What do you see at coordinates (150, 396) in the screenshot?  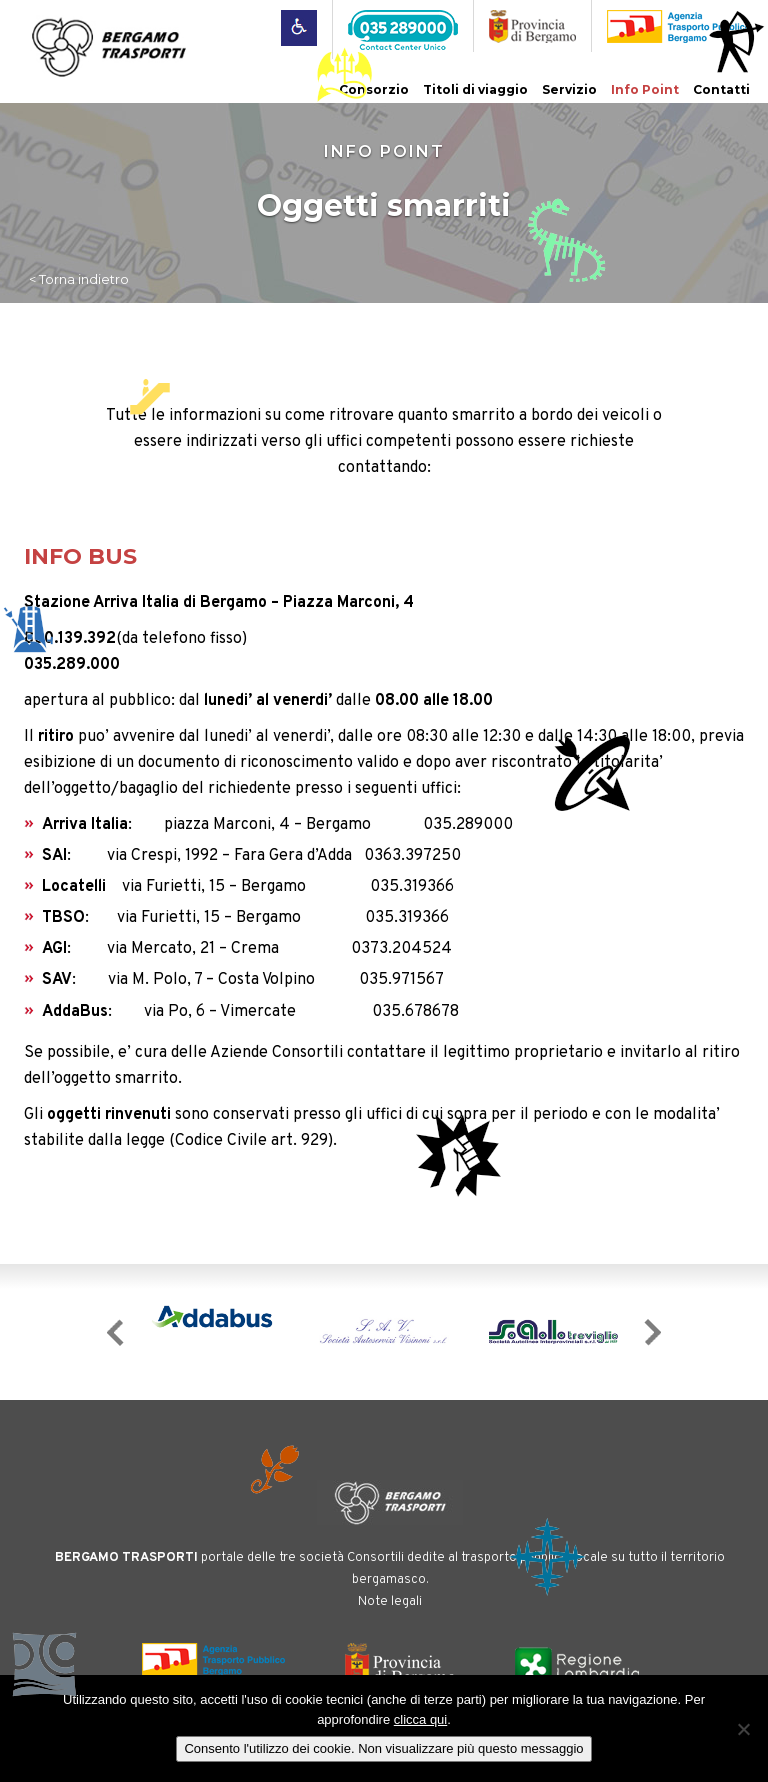 I see `indicates escalator location in a building or transit map` at bounding box center [150, 396].